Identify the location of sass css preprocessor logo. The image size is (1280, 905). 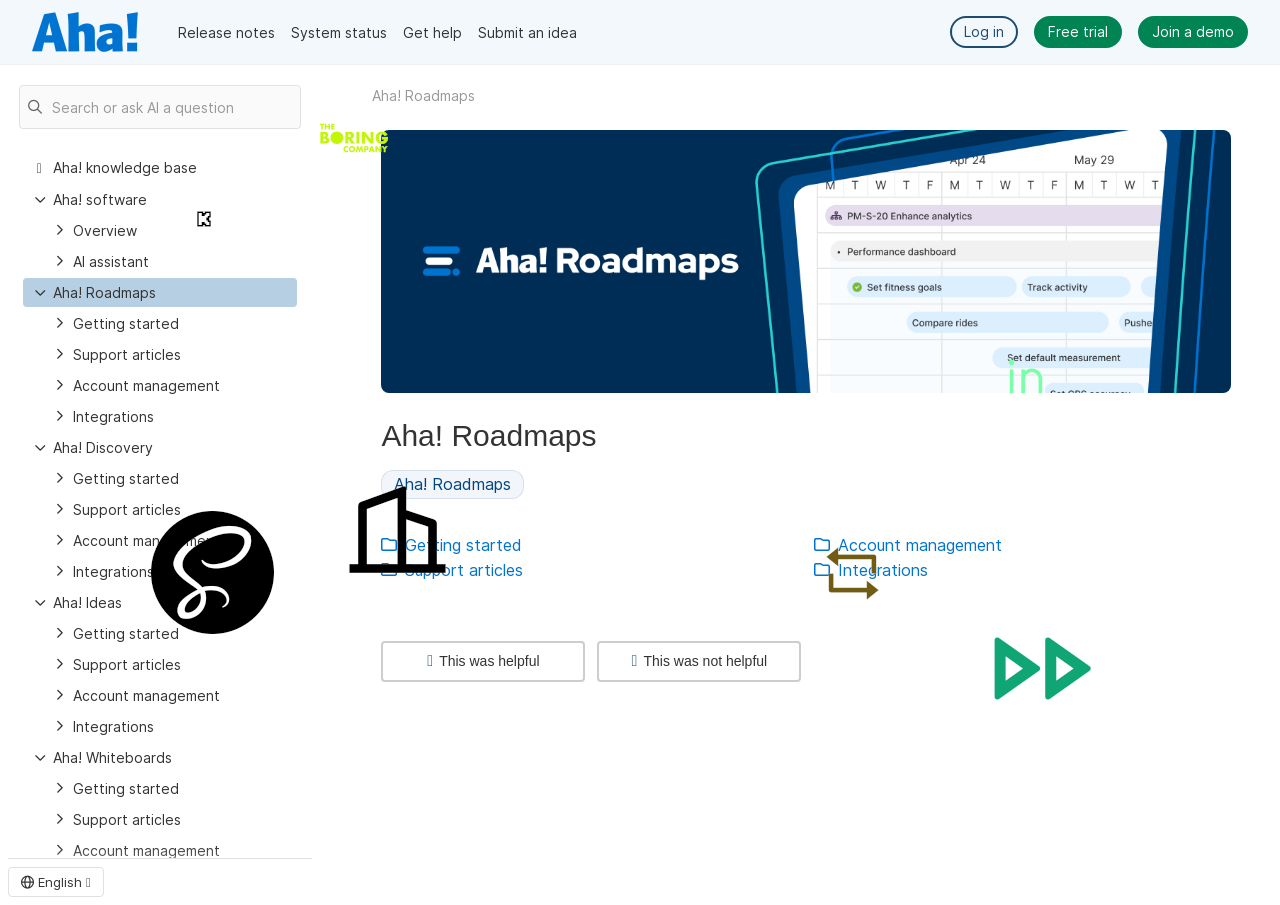
(212, 572).